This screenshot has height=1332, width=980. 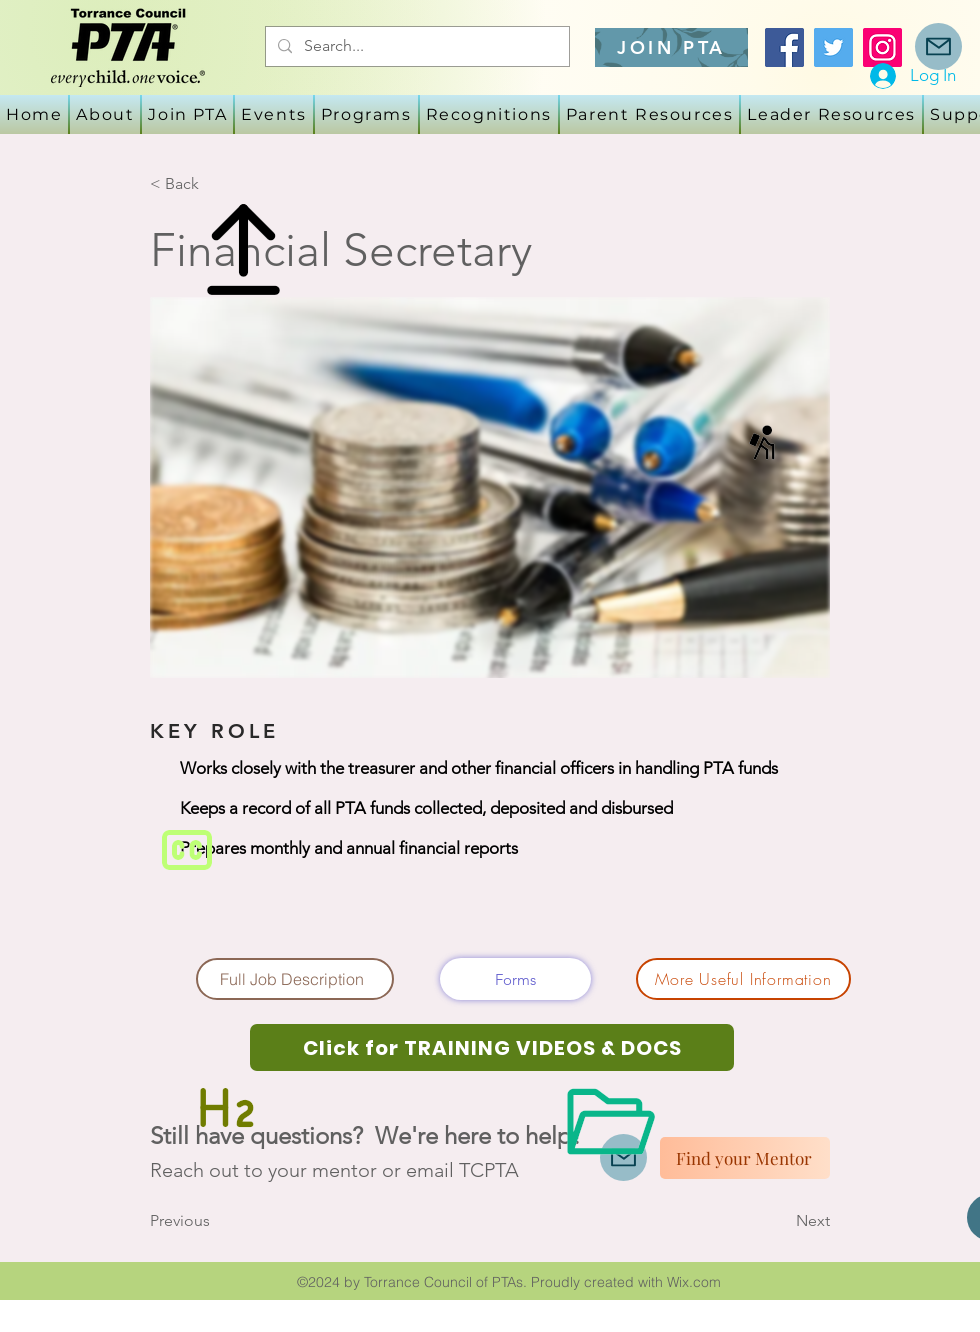 I want to click on enable closed captions, so click(x=187, y=850).